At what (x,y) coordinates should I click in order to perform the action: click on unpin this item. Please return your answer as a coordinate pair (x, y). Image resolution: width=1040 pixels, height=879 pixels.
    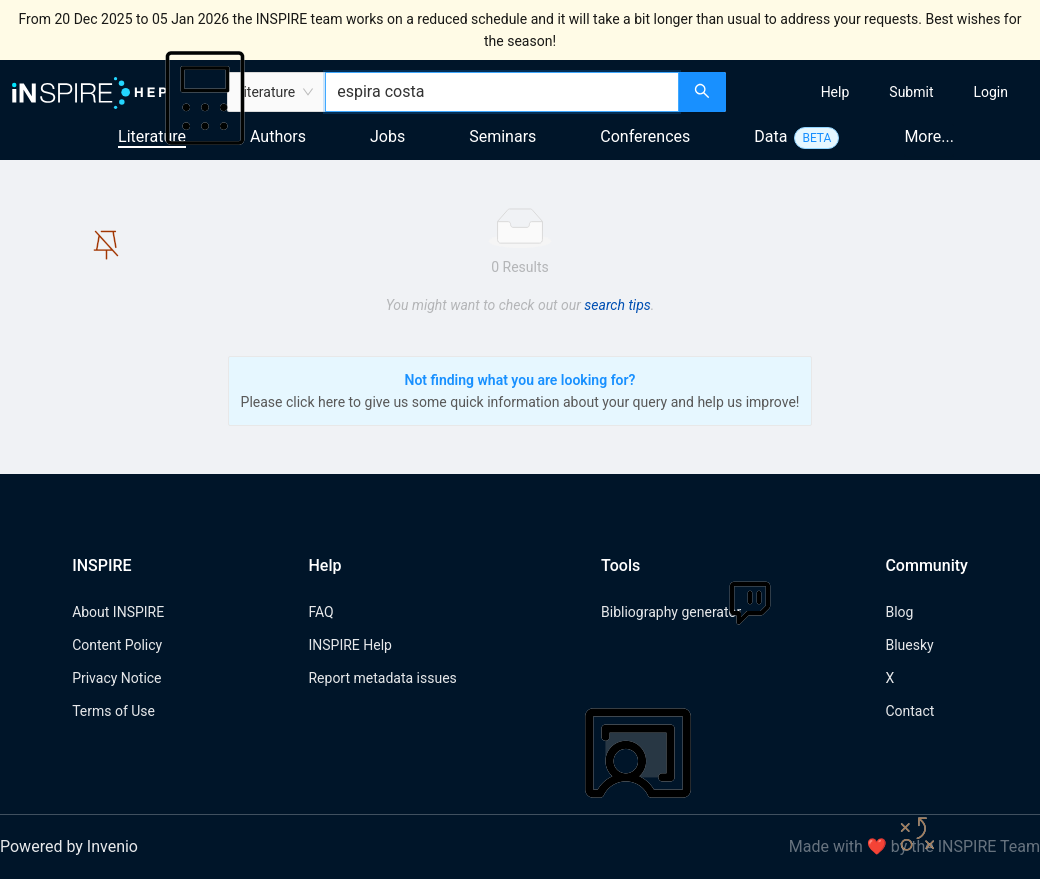
    Looking at the image, I should click on (106, 243).